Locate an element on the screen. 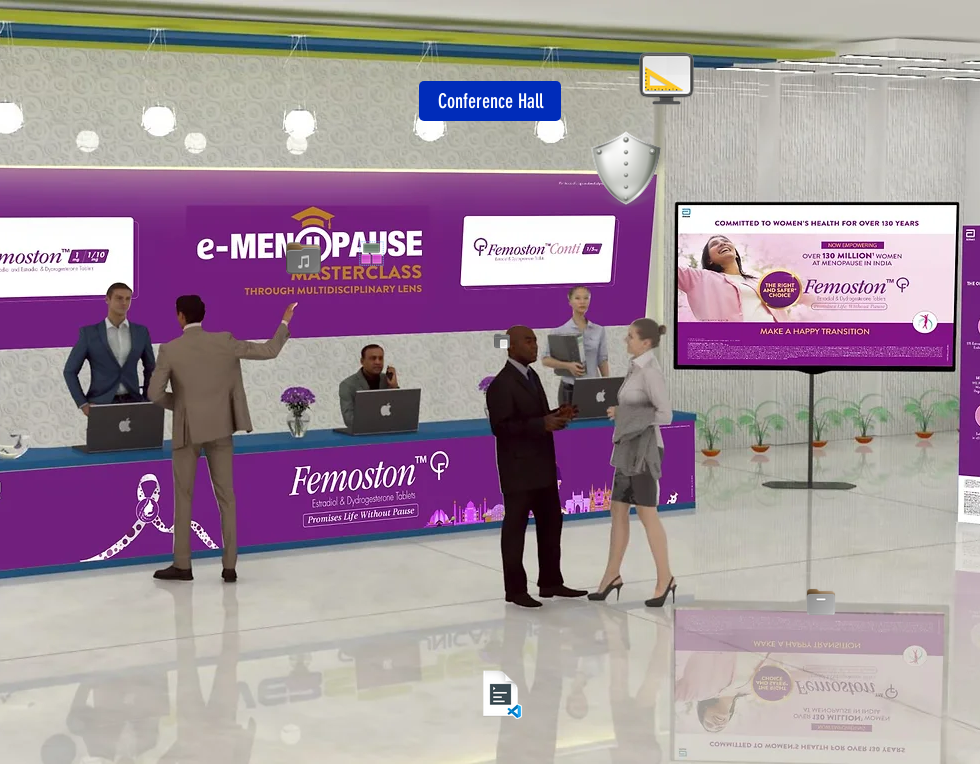 The image size is (980, 764). open your music folder is located at coordinates (303, 257).